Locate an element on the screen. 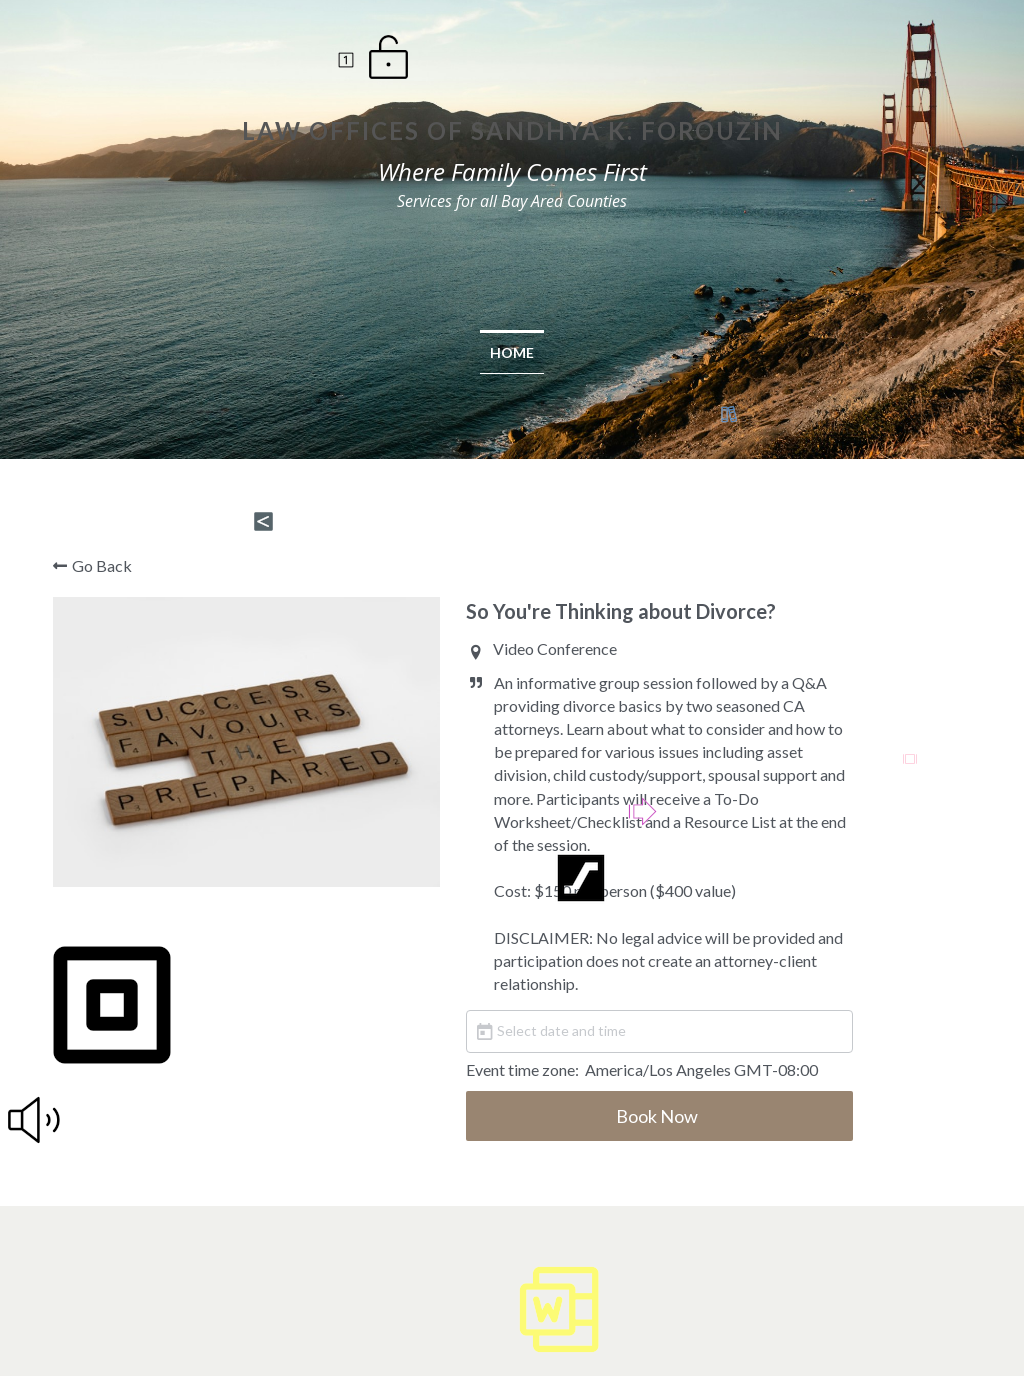  indicates the first item or step in a sequence is located at coordinates (346, 60).